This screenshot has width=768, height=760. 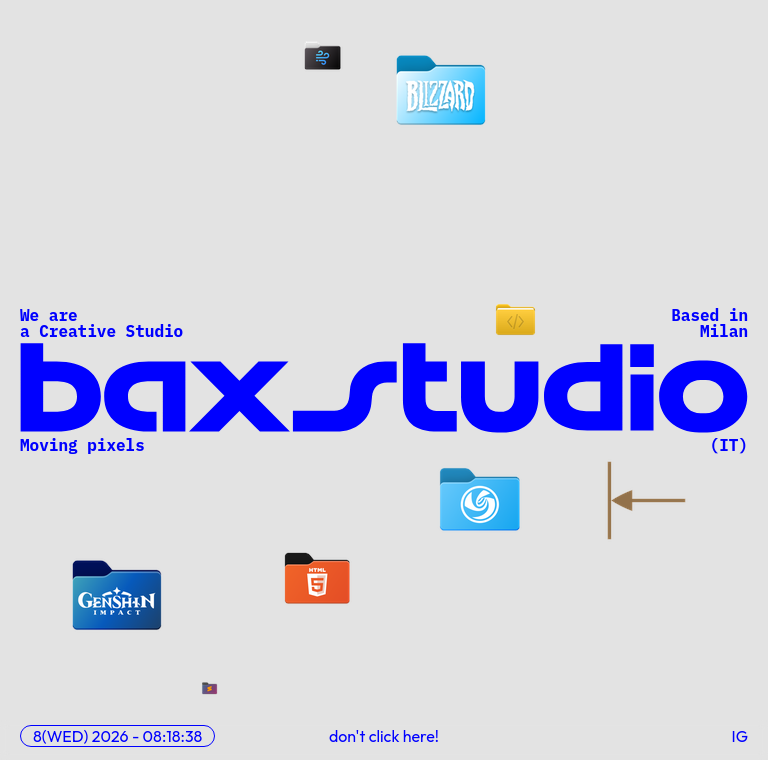 I want to click on open sublime text project folder, so click(x=209, y=688).